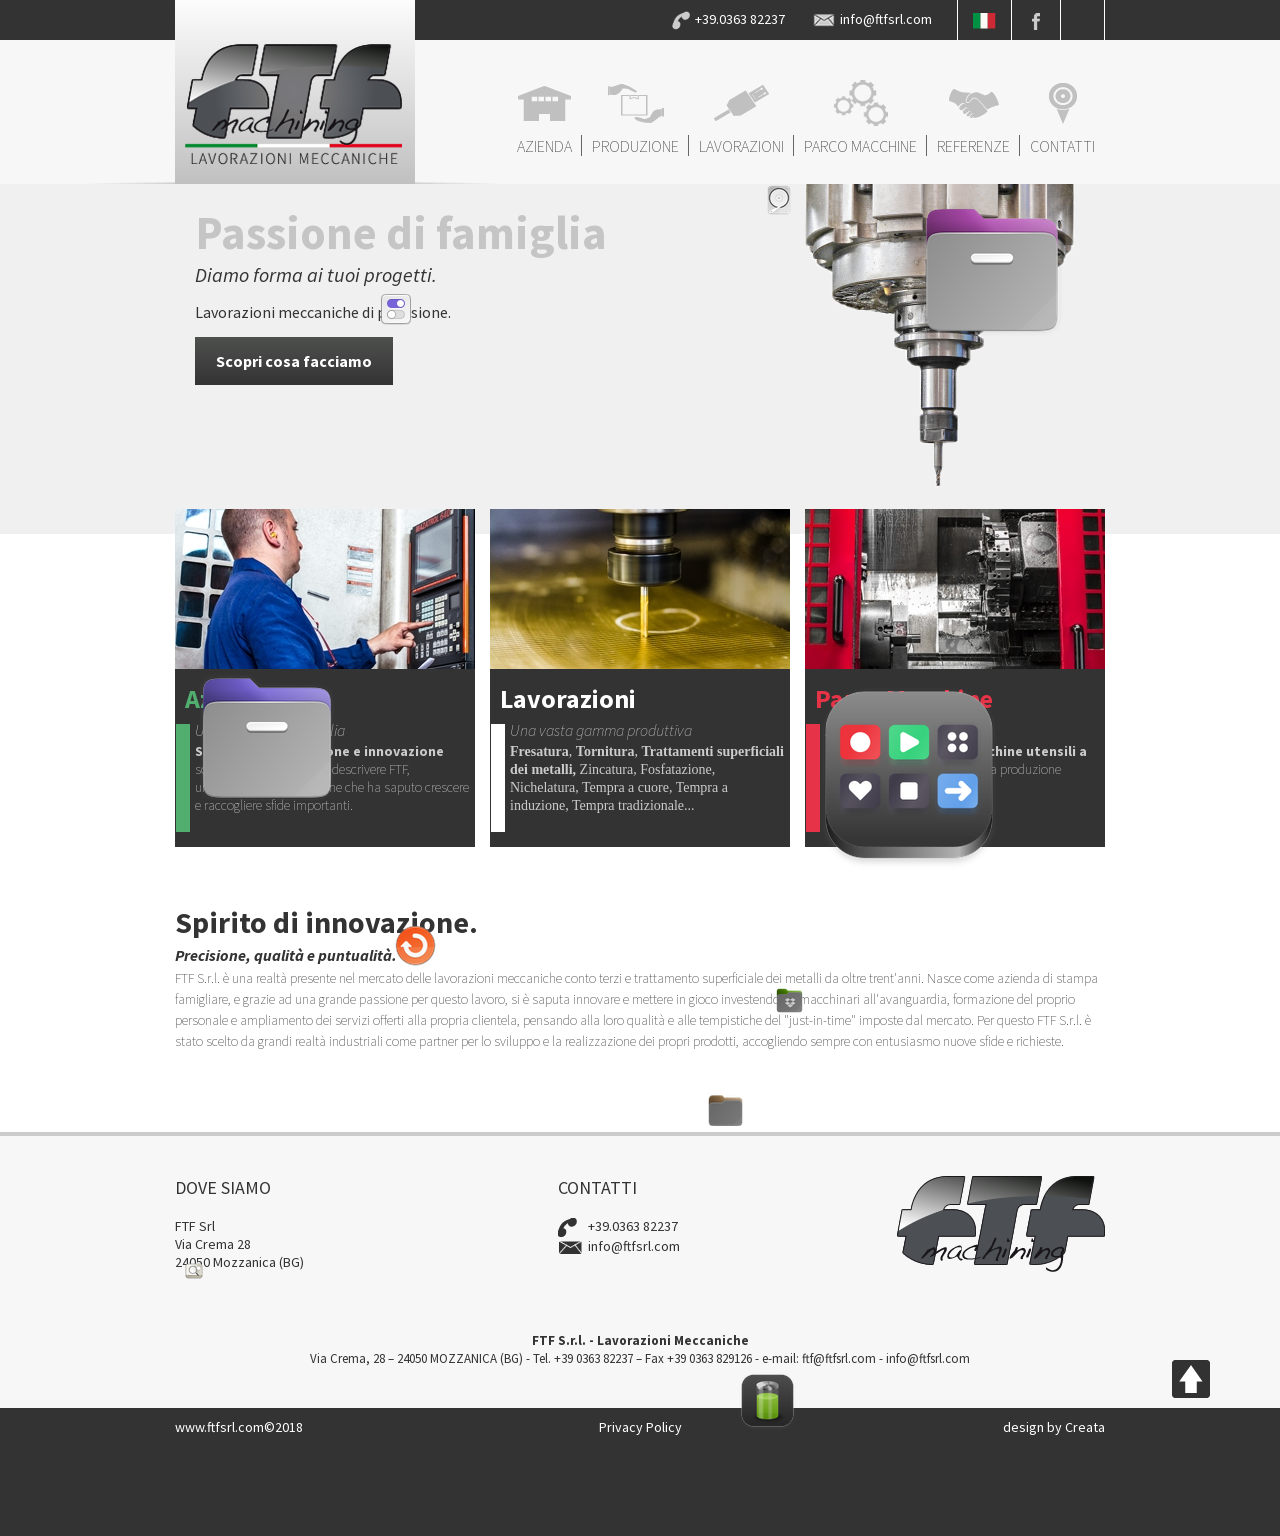 This screenshot has width=1280, height=1536. I want to click on open a folder to view its contents, so click(725, 1110).